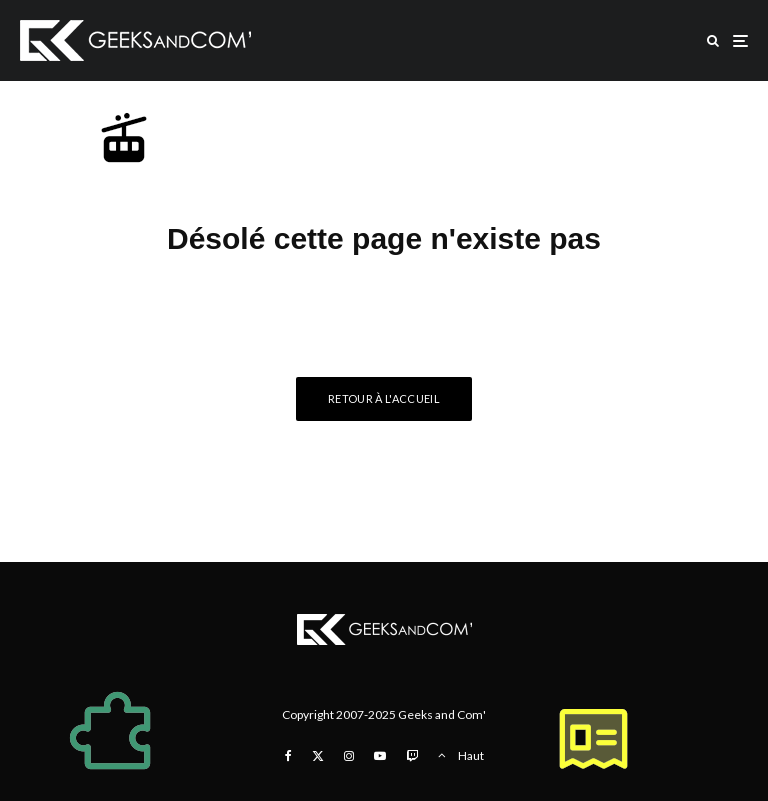  What do you see at coordinates (114, 733) in the screenshot?
I see `access plugins or extensions` at bounding box center [114, 733].